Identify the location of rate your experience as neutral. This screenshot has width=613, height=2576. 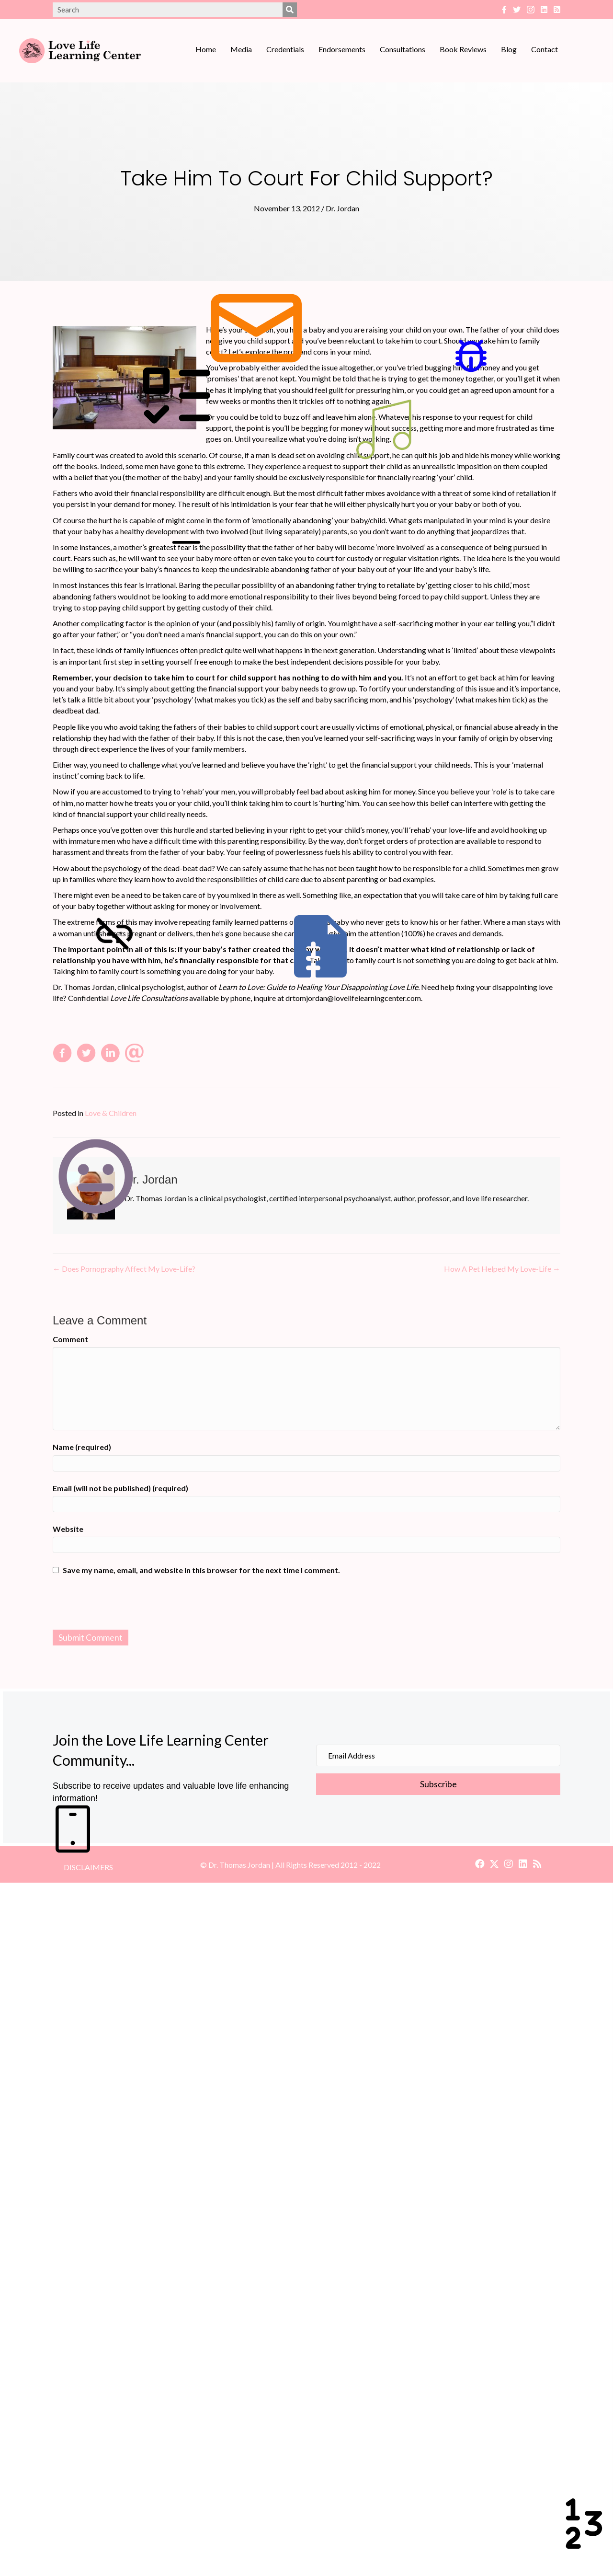
(96, 1176).